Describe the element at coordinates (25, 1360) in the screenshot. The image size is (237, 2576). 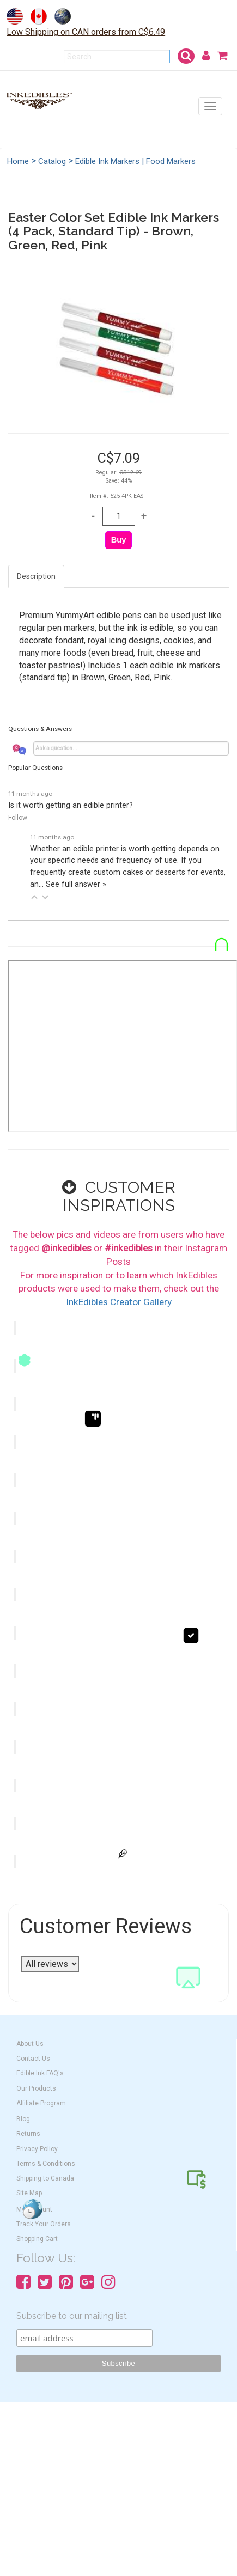
I see `indicates a michelin-starred restaurant or venue` at that location.